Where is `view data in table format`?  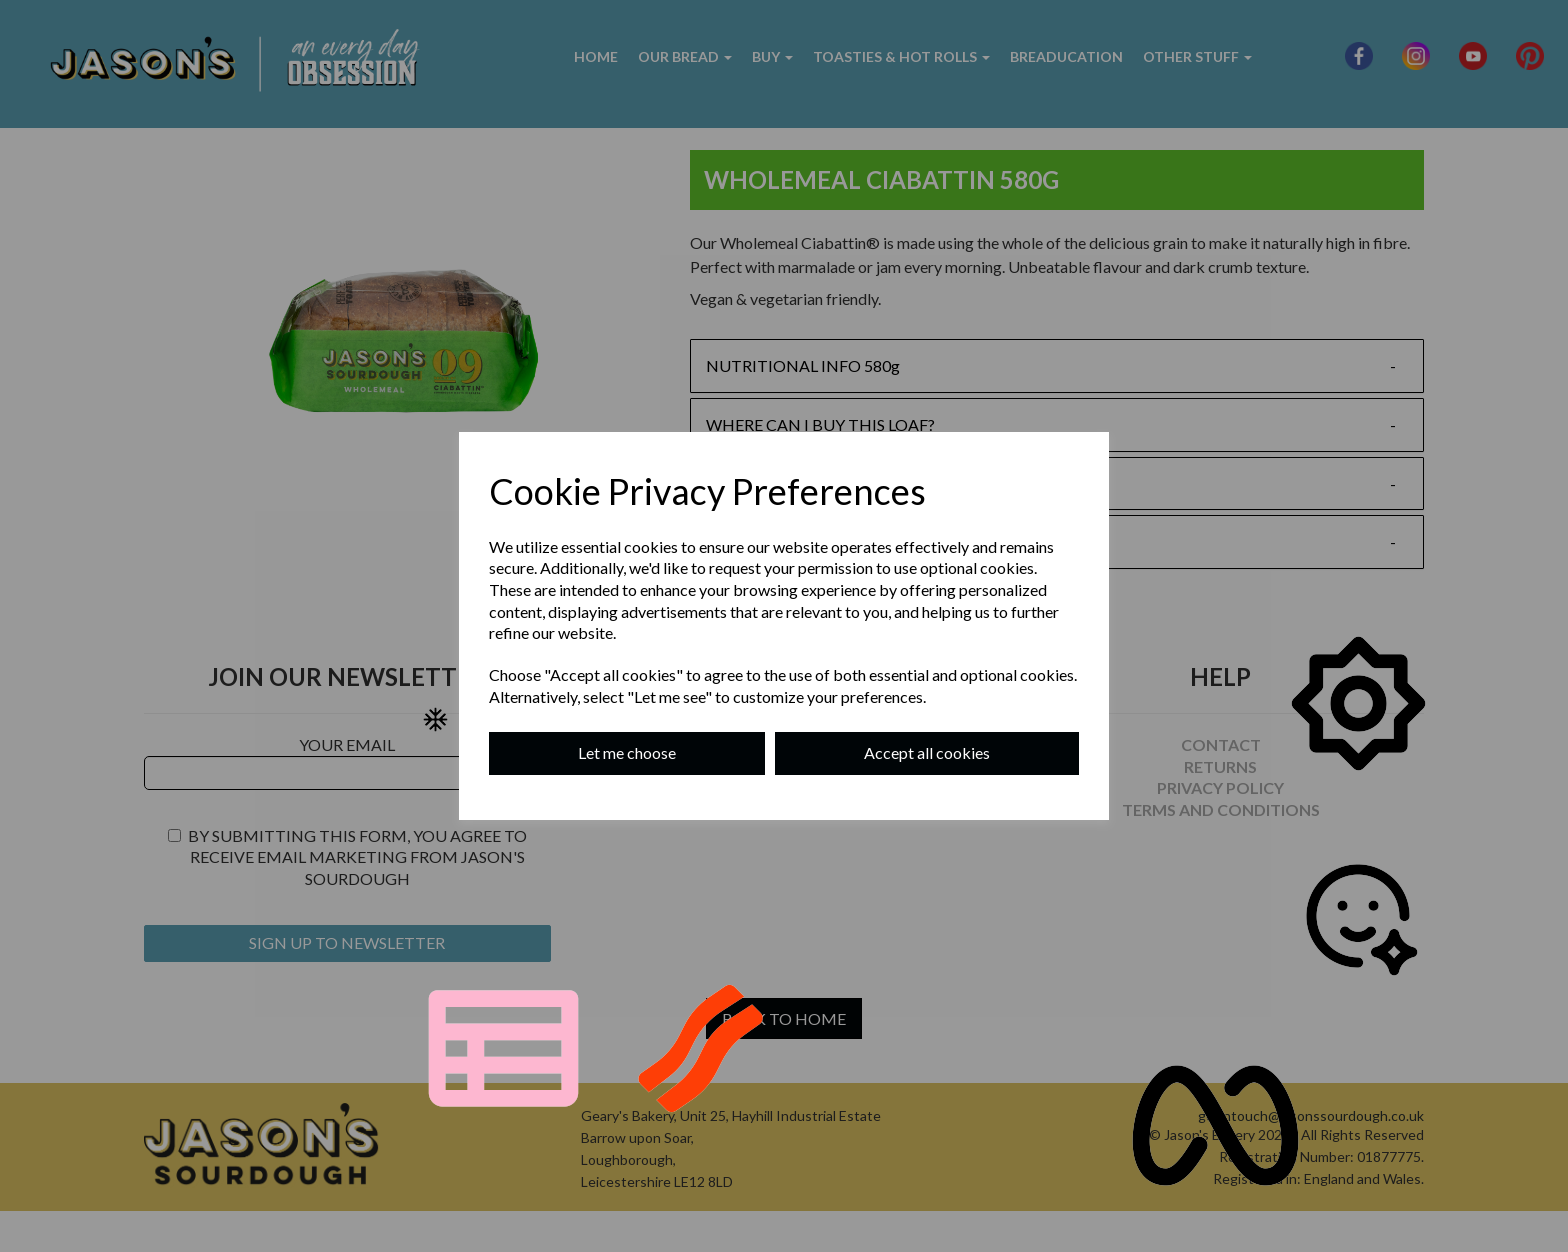 view data in table format is located at coordinates (503, 1048).